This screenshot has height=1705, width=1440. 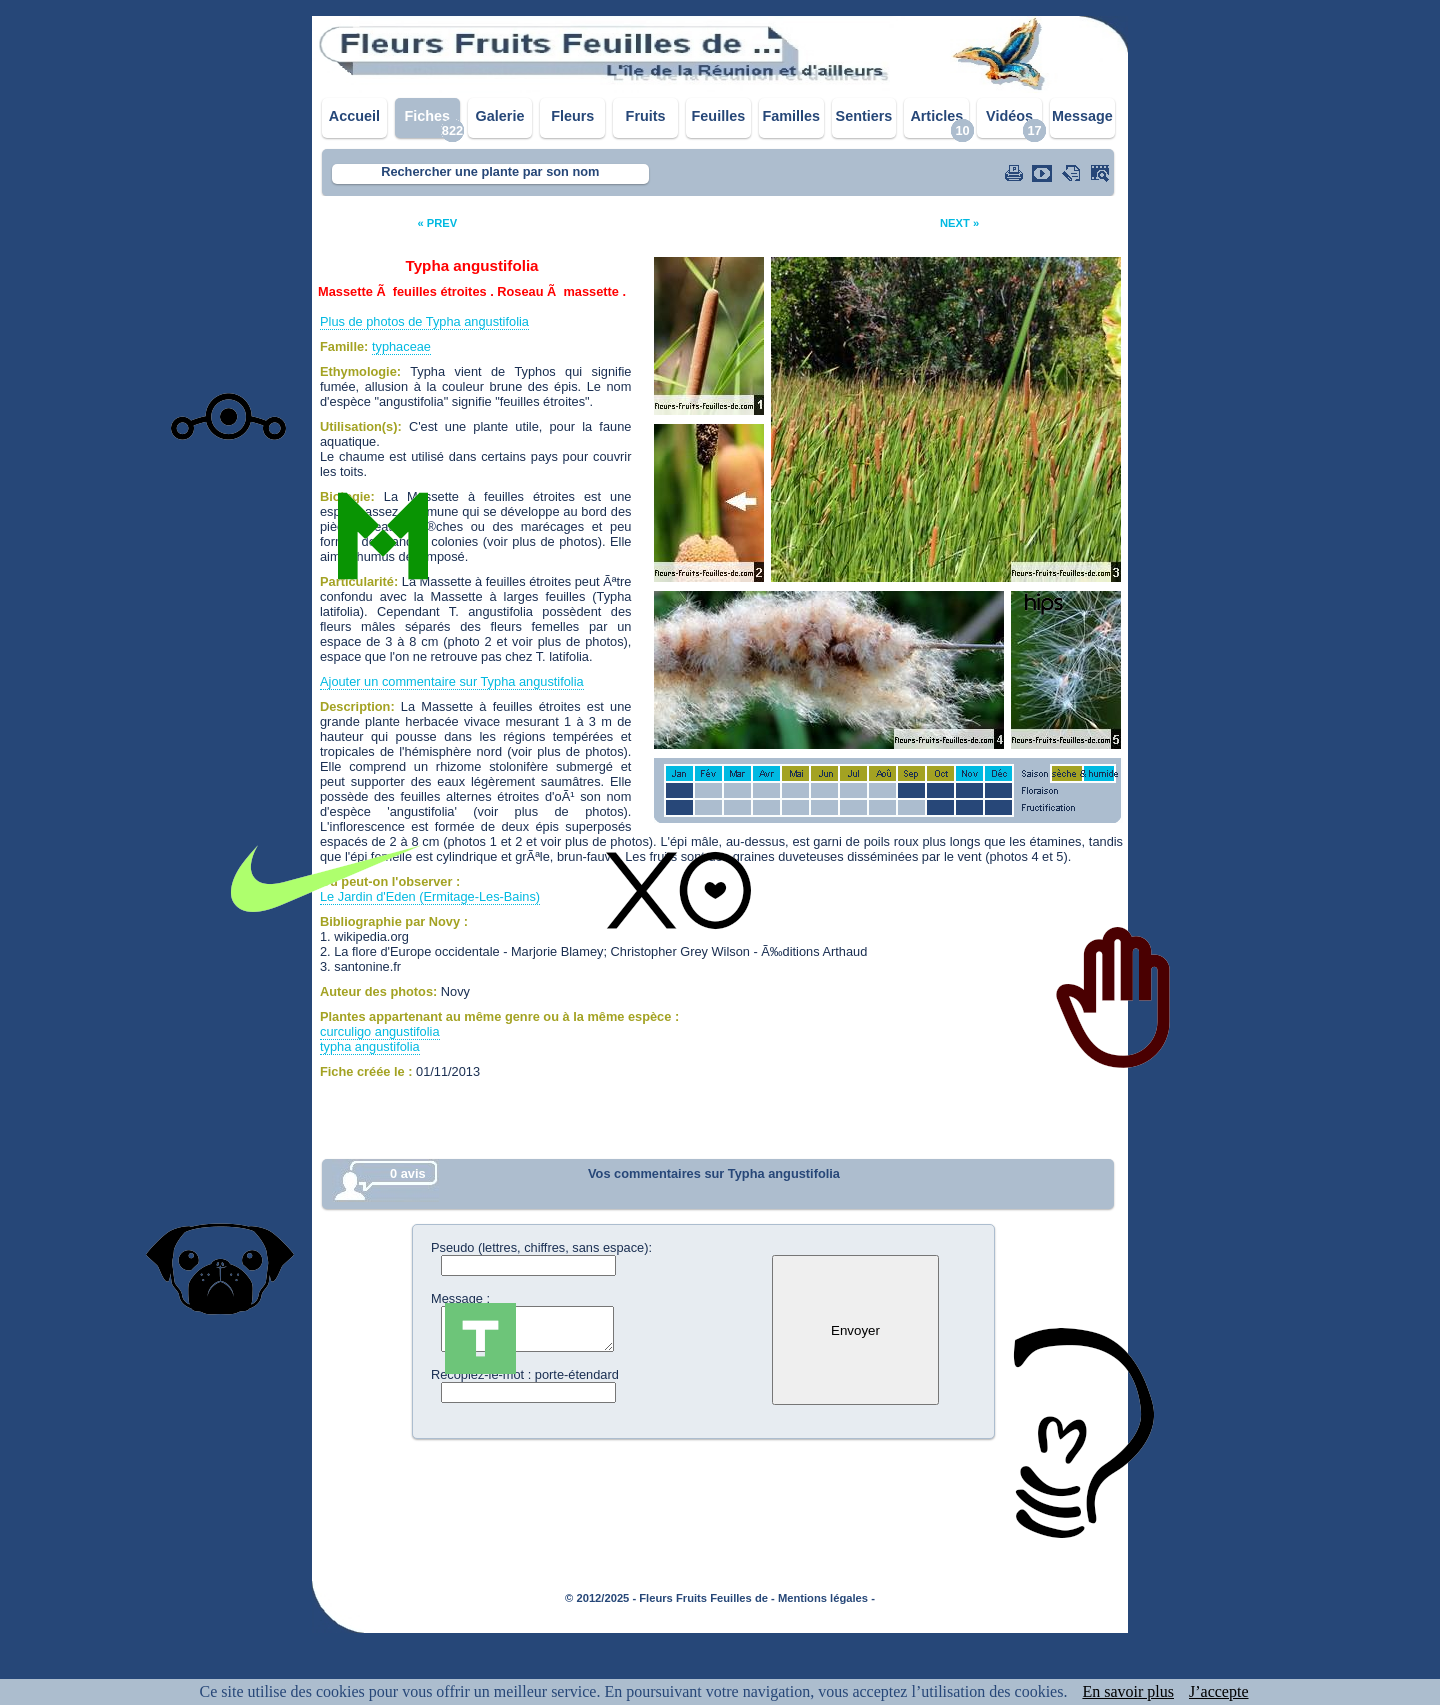 What do you see at coordinates (1114, 1000) in the screenshot?
I see `stop or pause current action` at bounding box center [1114, 1000].